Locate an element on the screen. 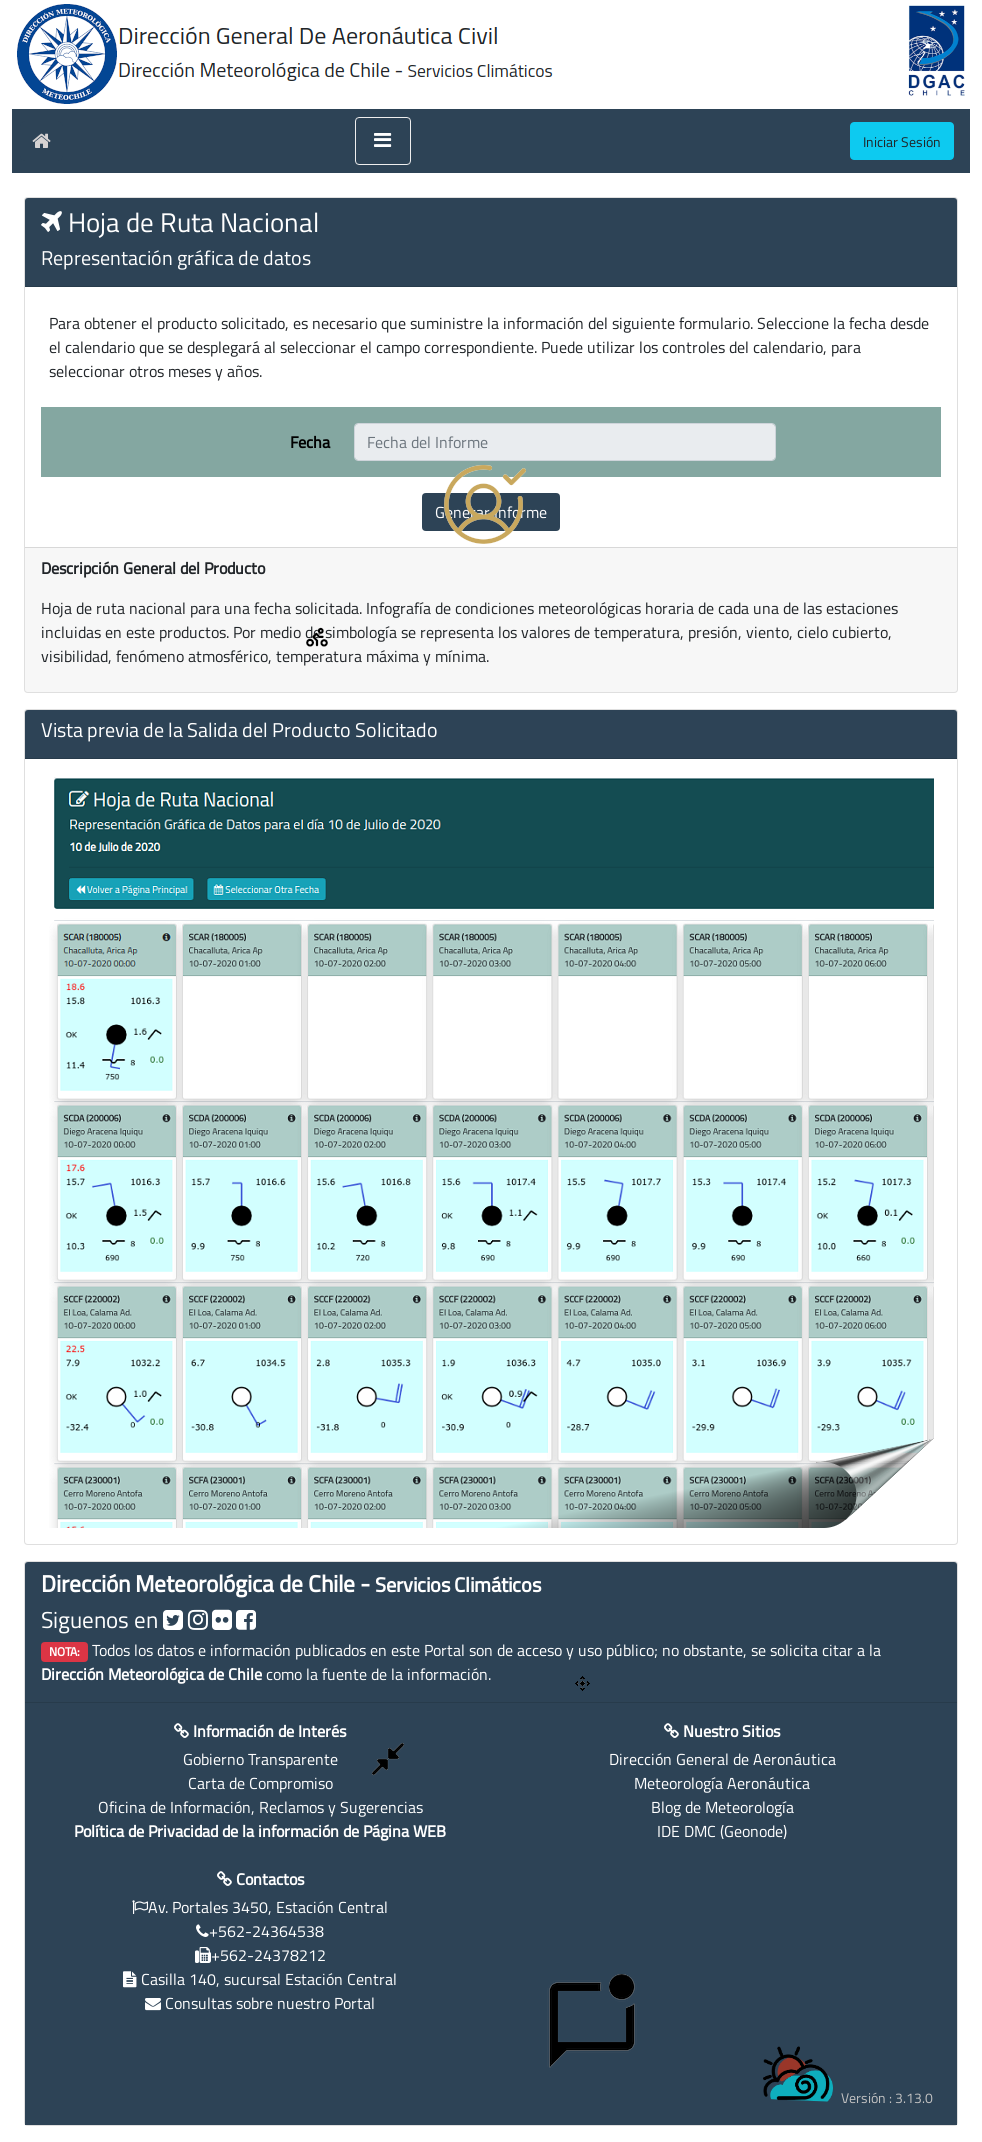 Image resolution: width=982 pixels, height=2142 pixels. verified user profile is located at coordinates (483, 504).